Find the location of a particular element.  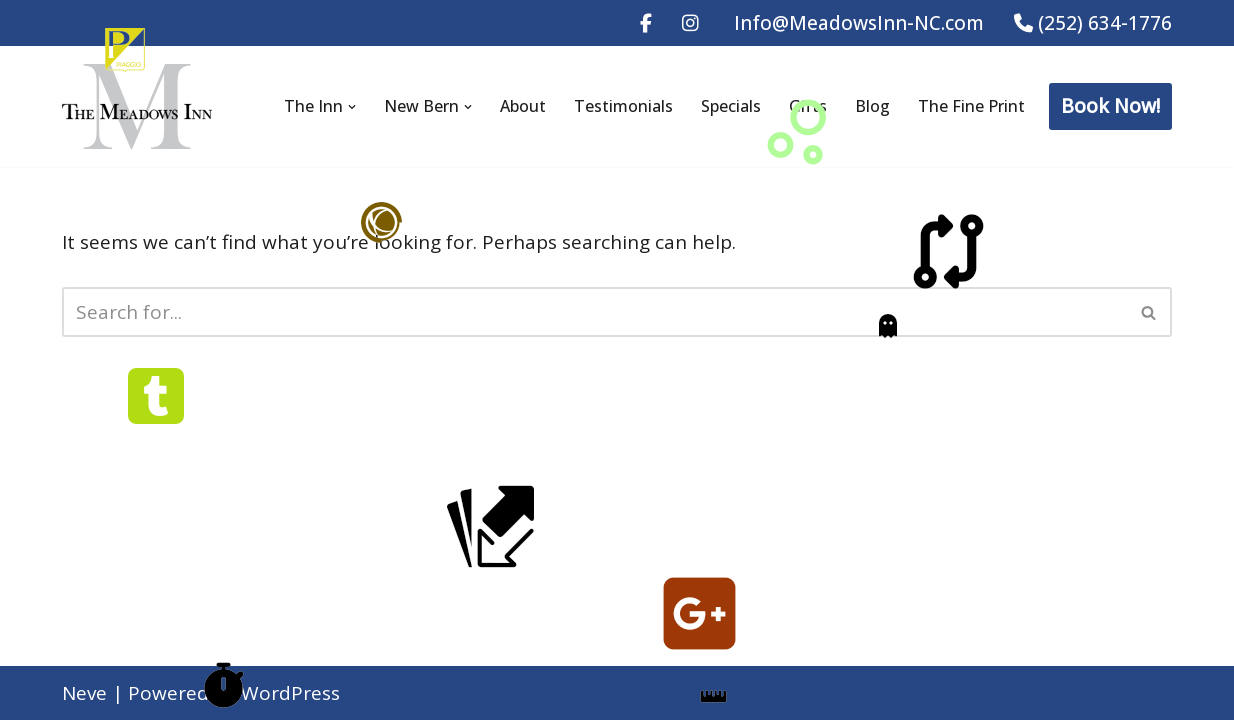

view bubble chart visualization is located at coordinates (800, 132).